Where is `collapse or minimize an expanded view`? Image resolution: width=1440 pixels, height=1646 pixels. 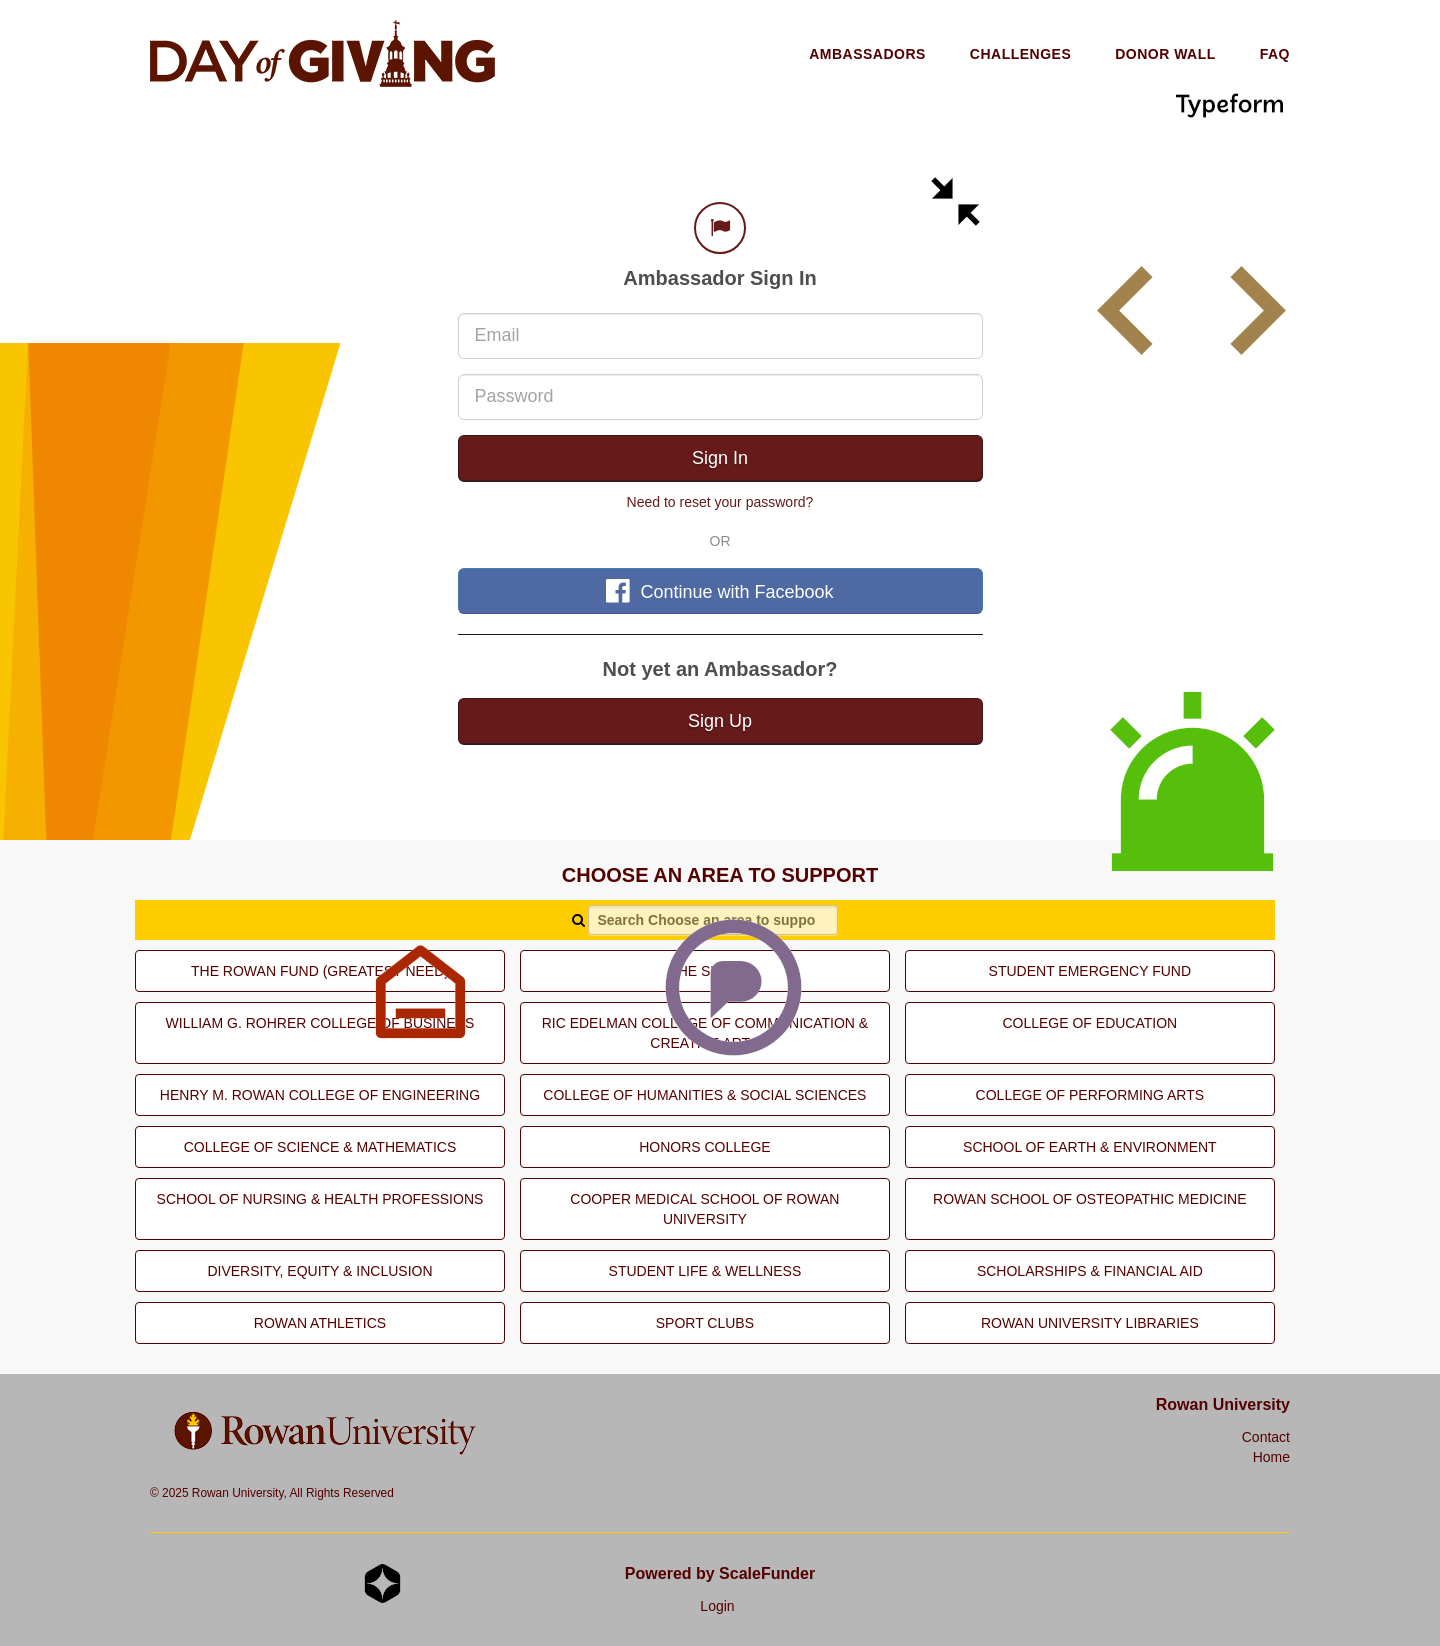 collapse or minimize an expanded view is located at coordinates (955, 201).